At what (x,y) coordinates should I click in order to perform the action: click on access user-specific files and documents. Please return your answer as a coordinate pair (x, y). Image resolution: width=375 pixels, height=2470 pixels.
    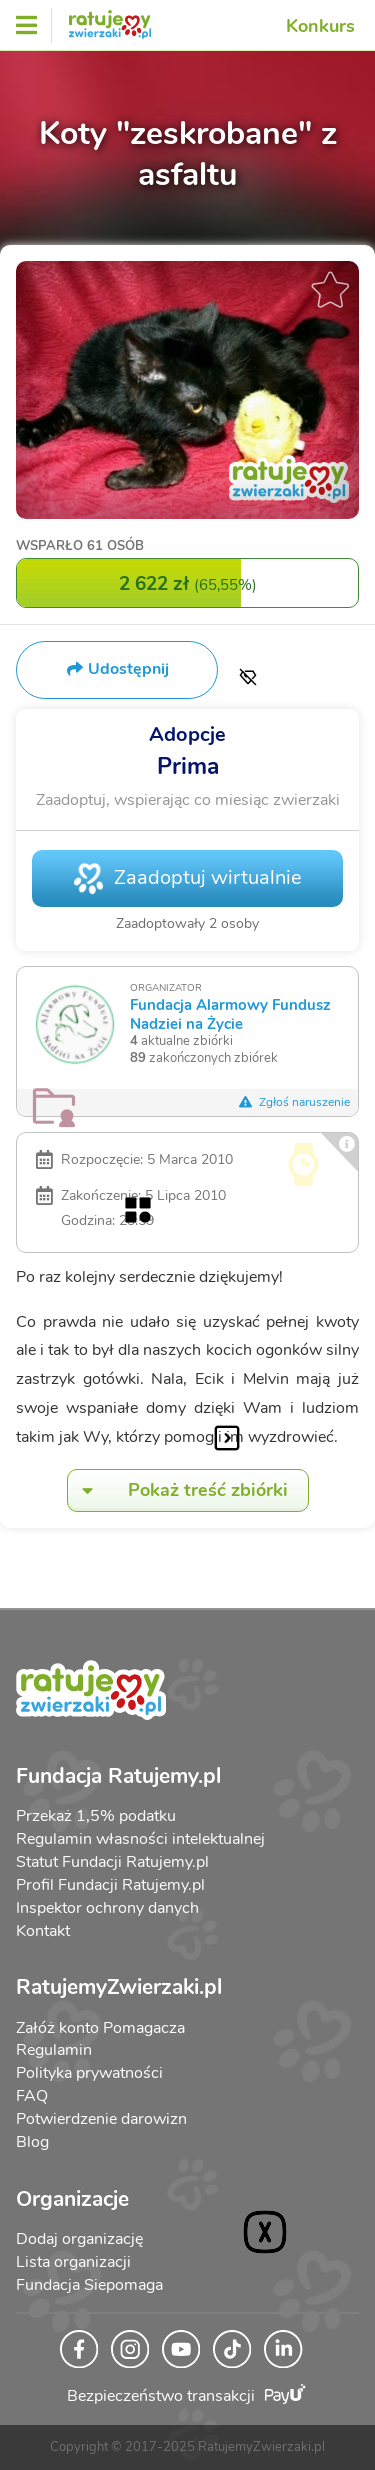
    Looking at the image, I should click on (54, 1106).